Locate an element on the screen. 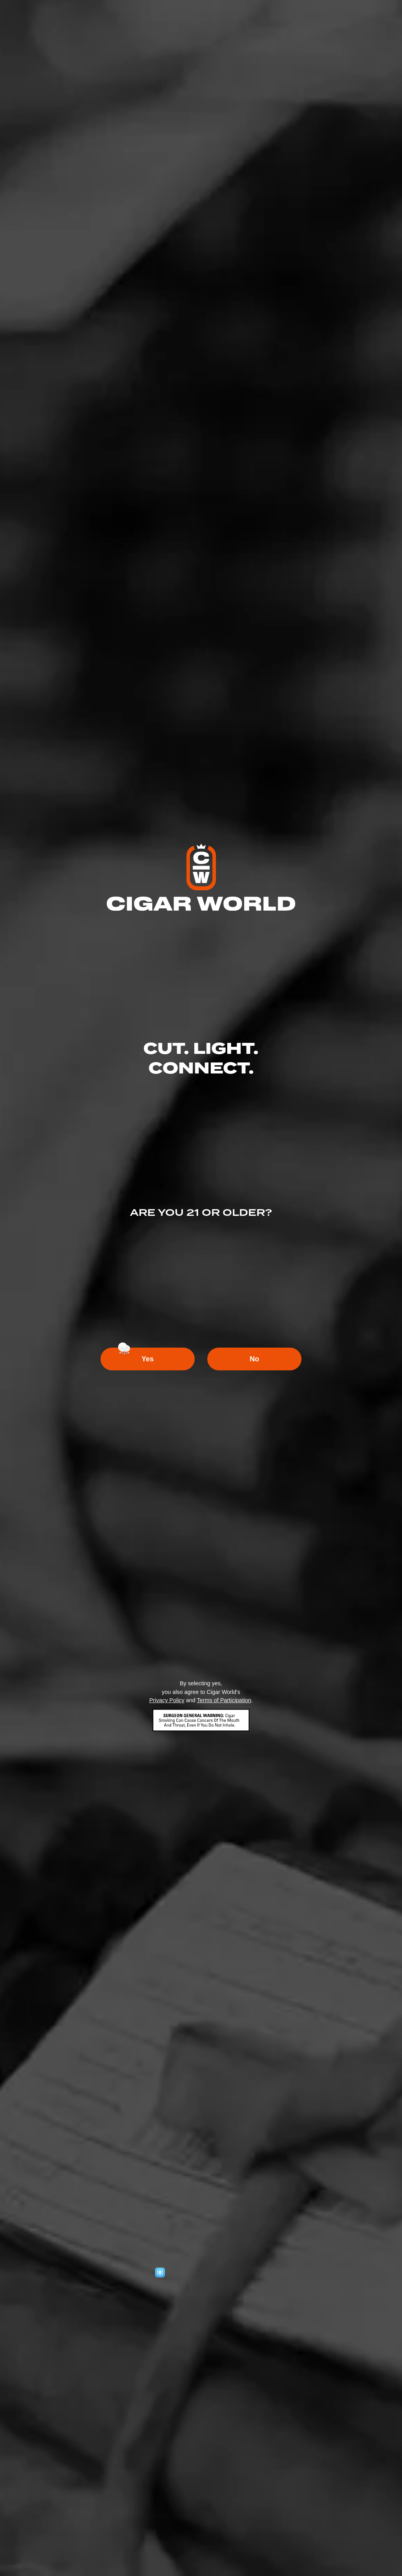 This screenshot has height=2576, width=402. indicates mixed precipitation weather conditions is located at coordinates (124, 1348).